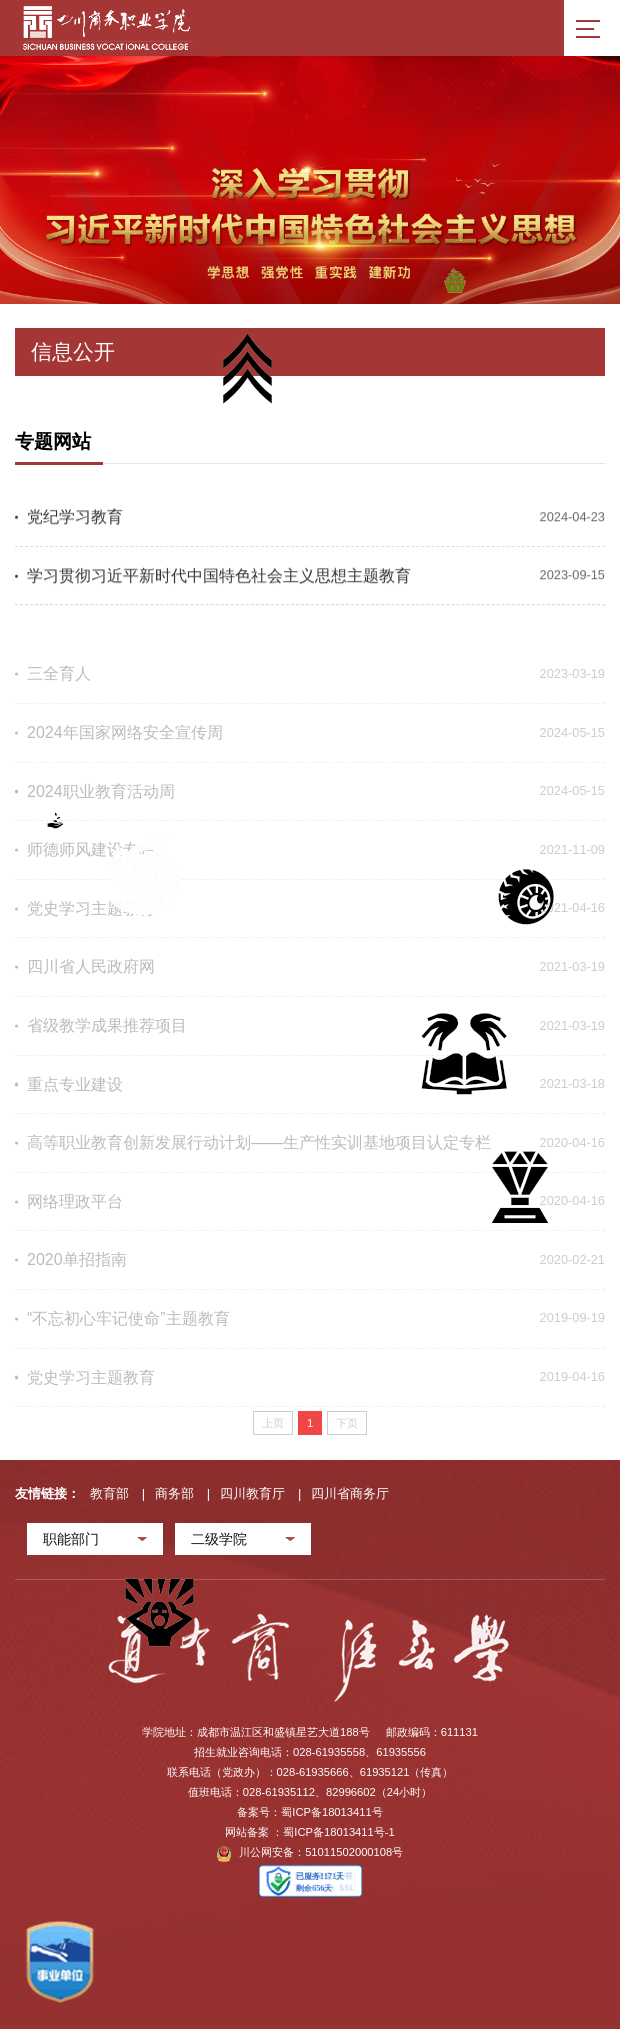 The image size is (620, 2029). I want to click on represents a shell or spiral-themed game item, so click(145, 876).